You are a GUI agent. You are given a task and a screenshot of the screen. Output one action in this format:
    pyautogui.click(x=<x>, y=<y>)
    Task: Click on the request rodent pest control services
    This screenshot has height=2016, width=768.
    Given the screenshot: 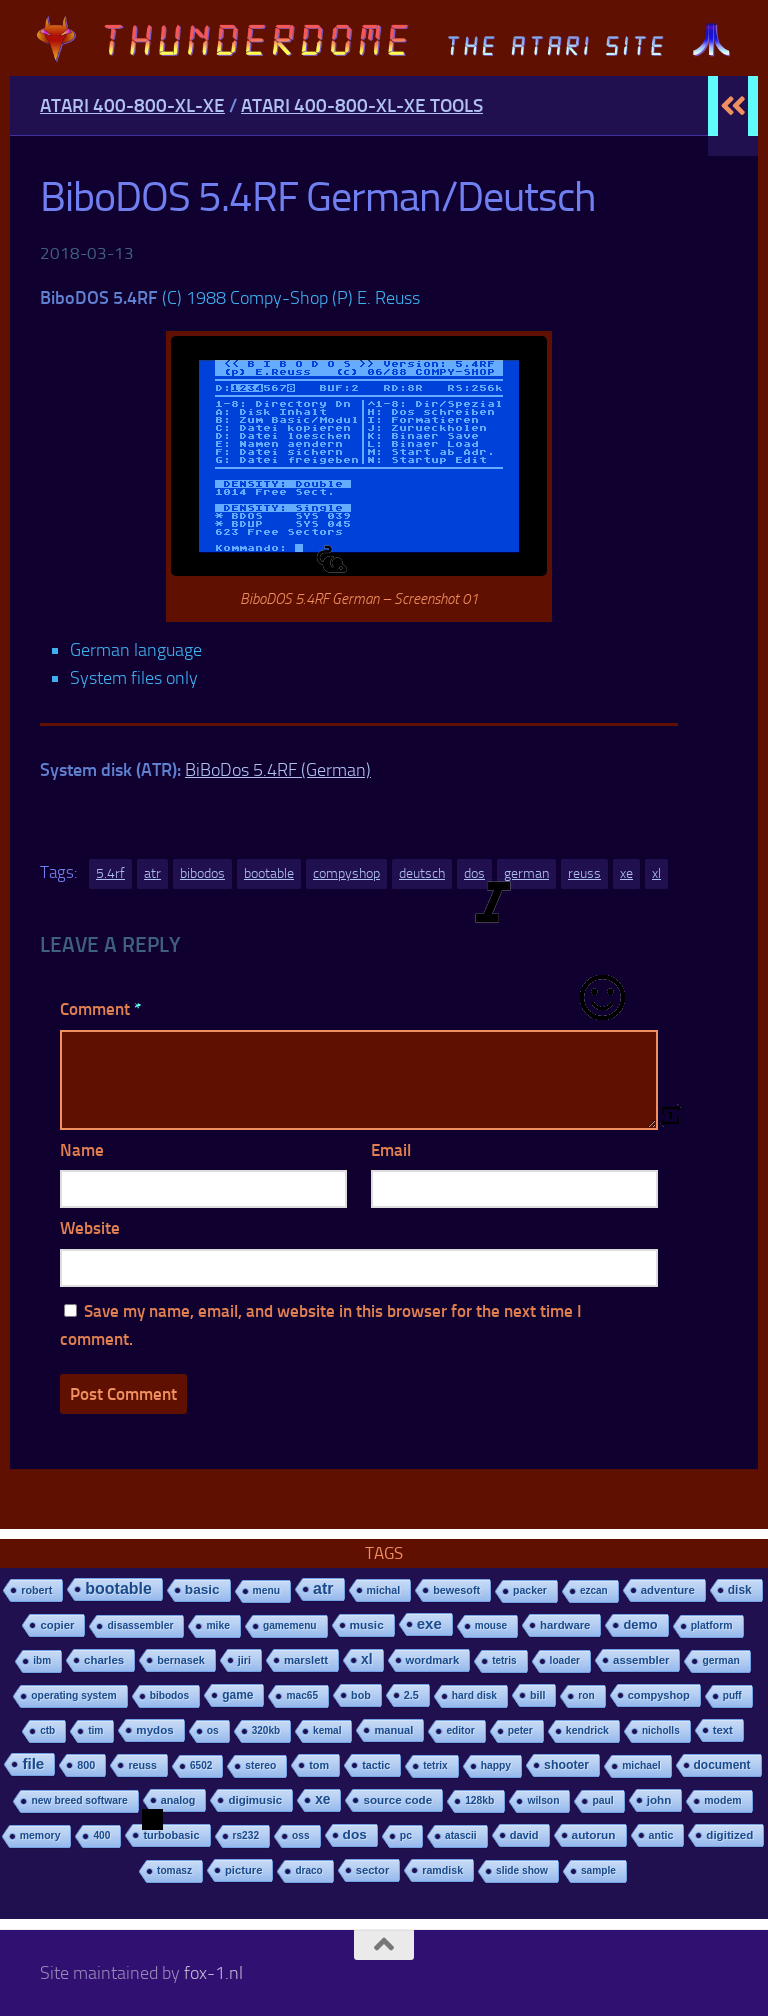 What is the action you would take?
    pyautogui.click(x=332, y=559)
    